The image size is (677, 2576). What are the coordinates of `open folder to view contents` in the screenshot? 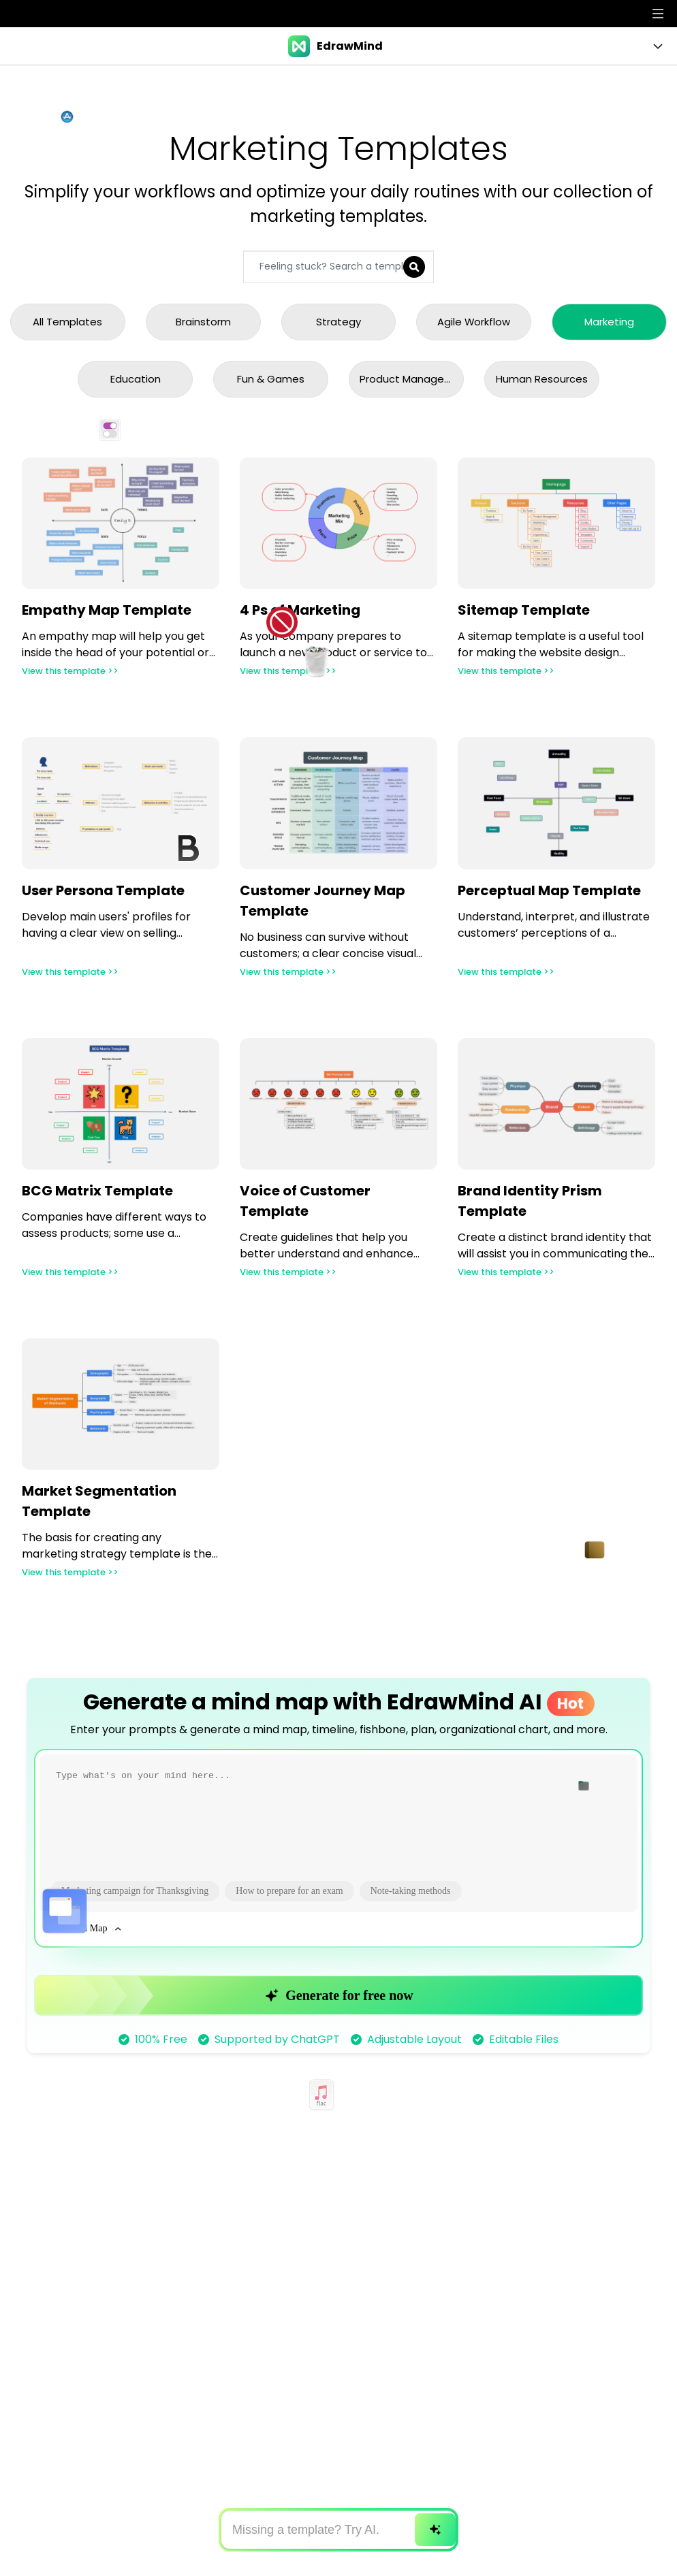 It's located at (584, 1786).